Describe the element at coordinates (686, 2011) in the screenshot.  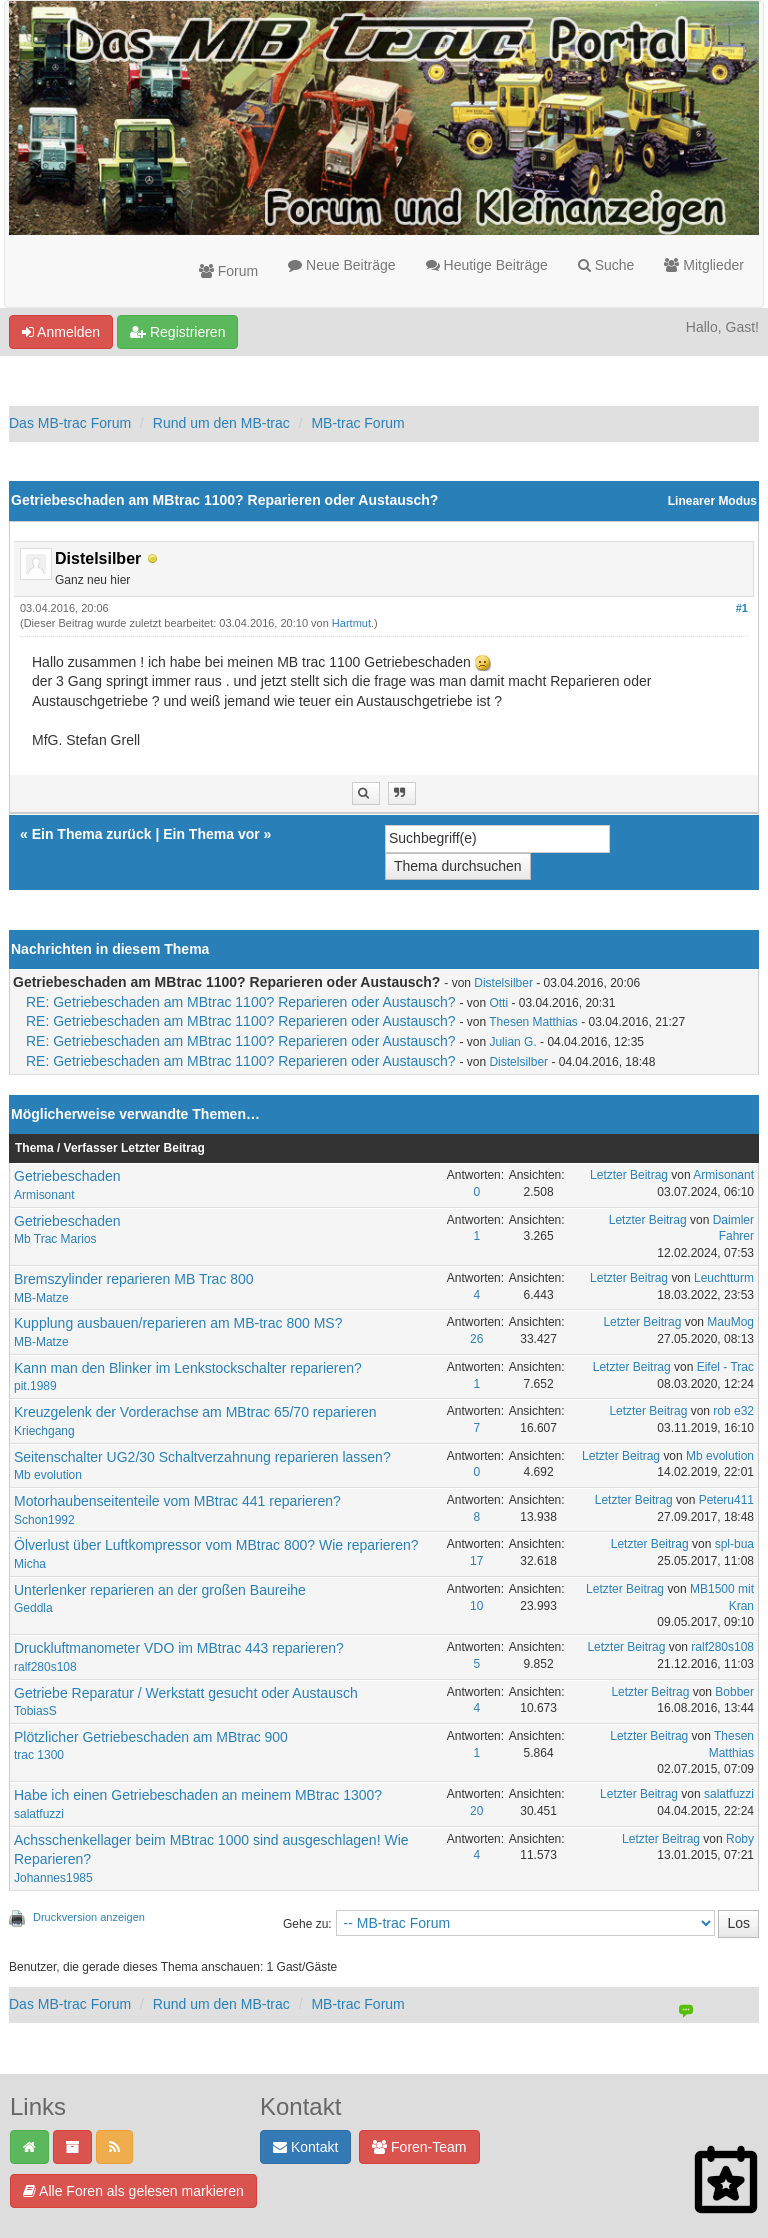
I see `open chat or messaging` at that location.